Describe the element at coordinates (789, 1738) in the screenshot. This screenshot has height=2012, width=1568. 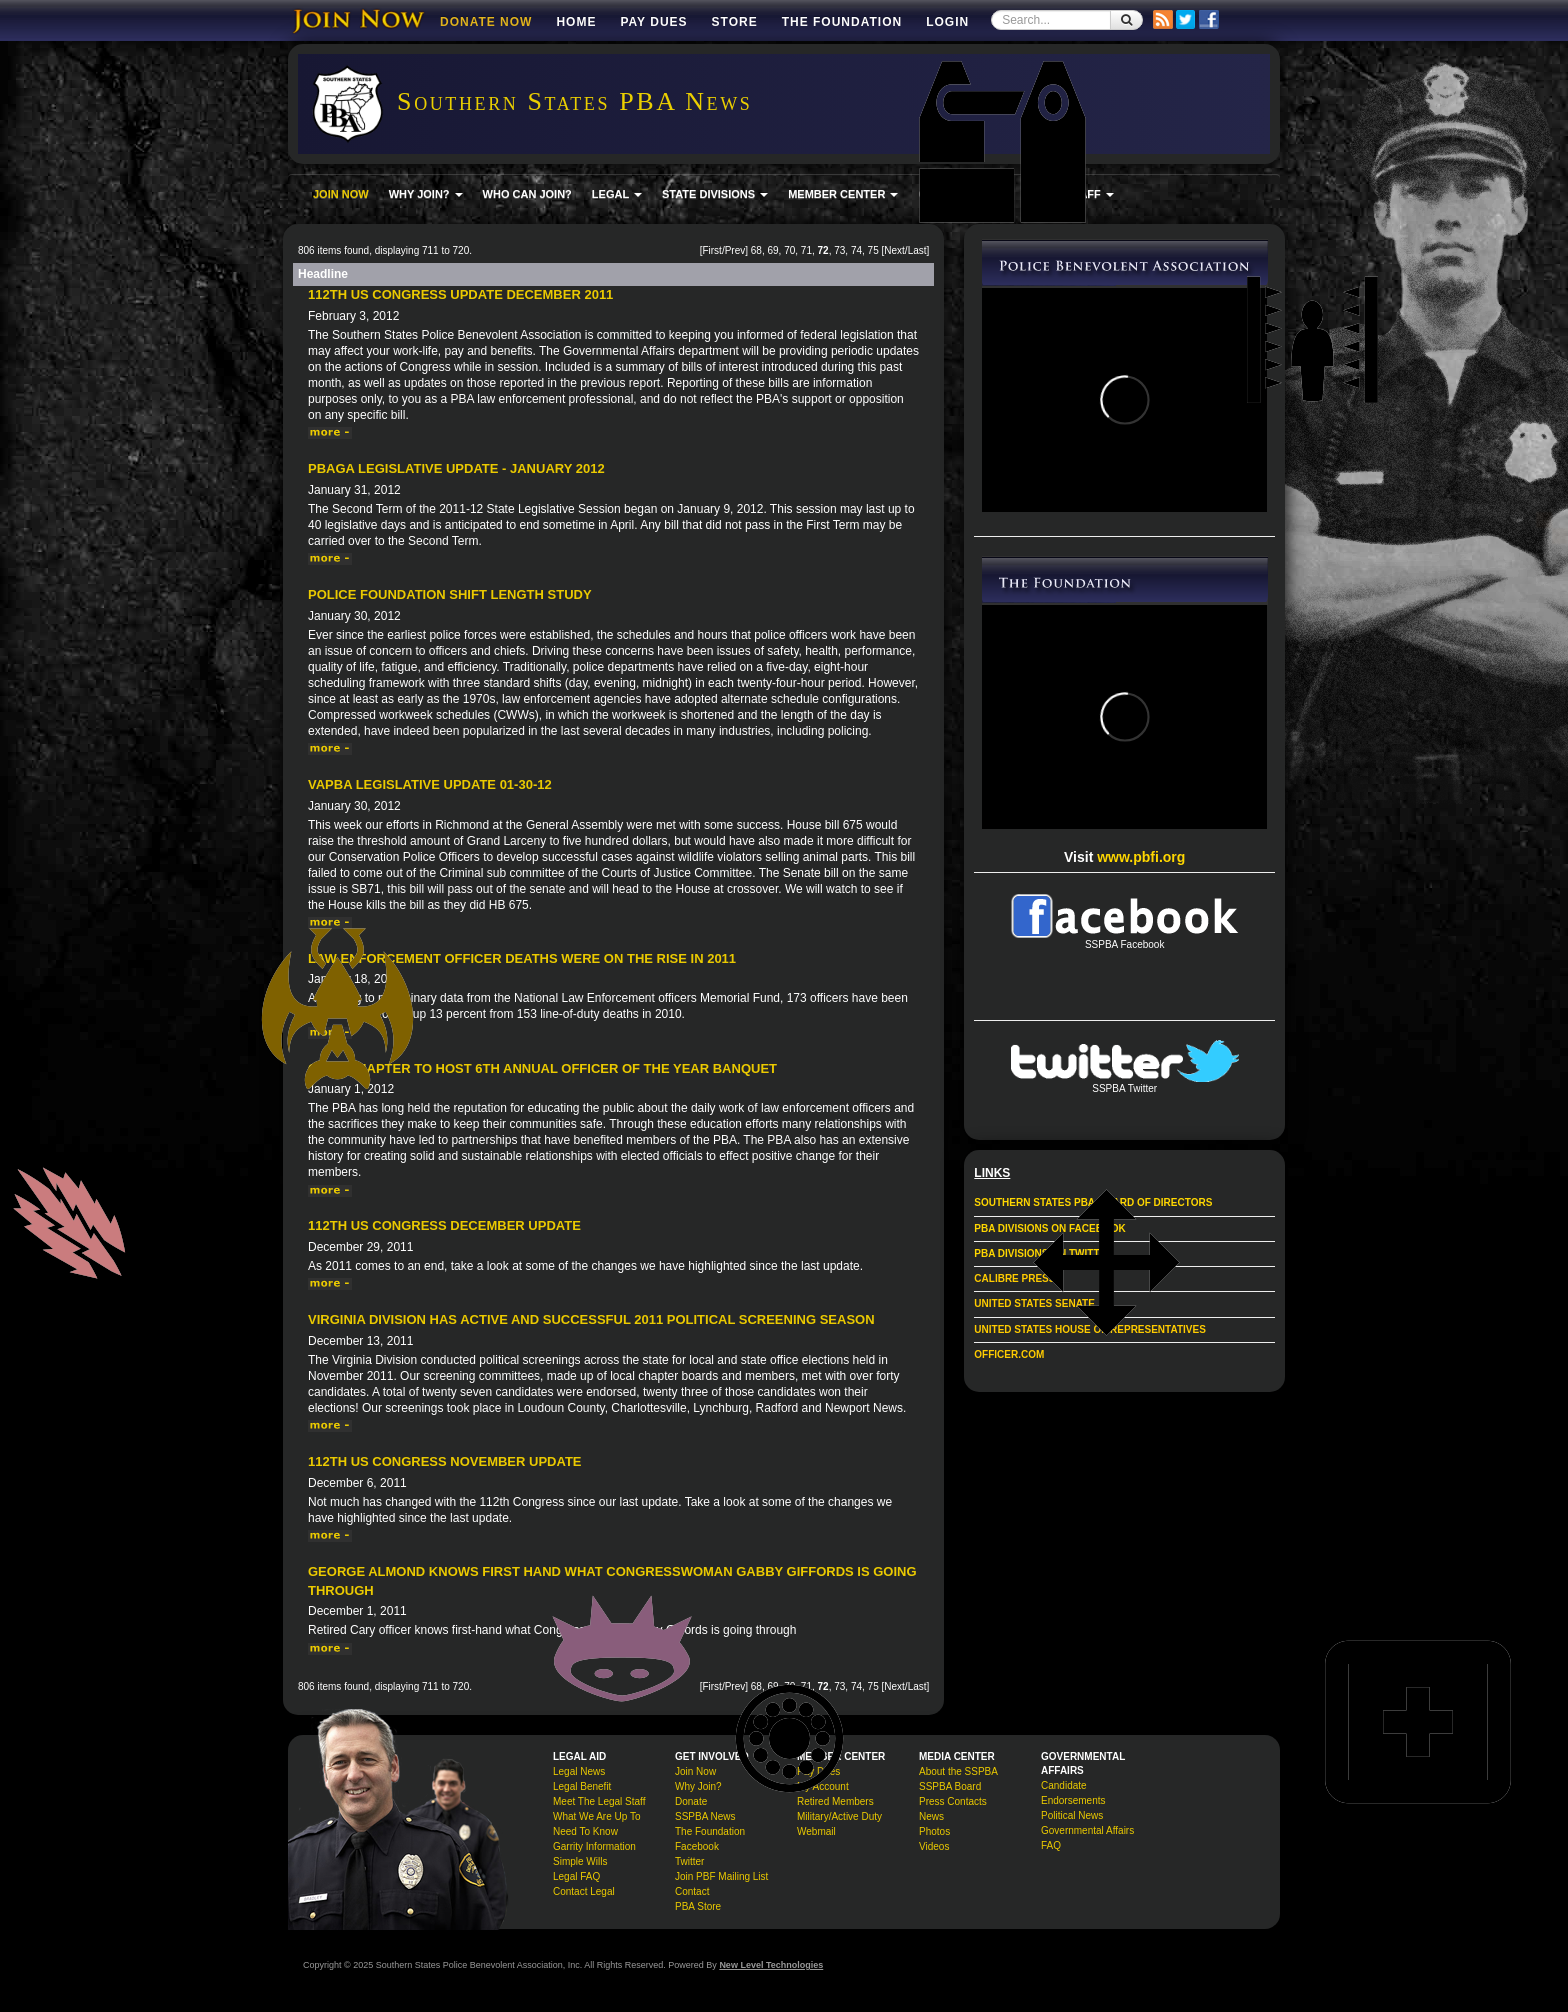
I see `rotary dial or vintage phone interface` at that location.